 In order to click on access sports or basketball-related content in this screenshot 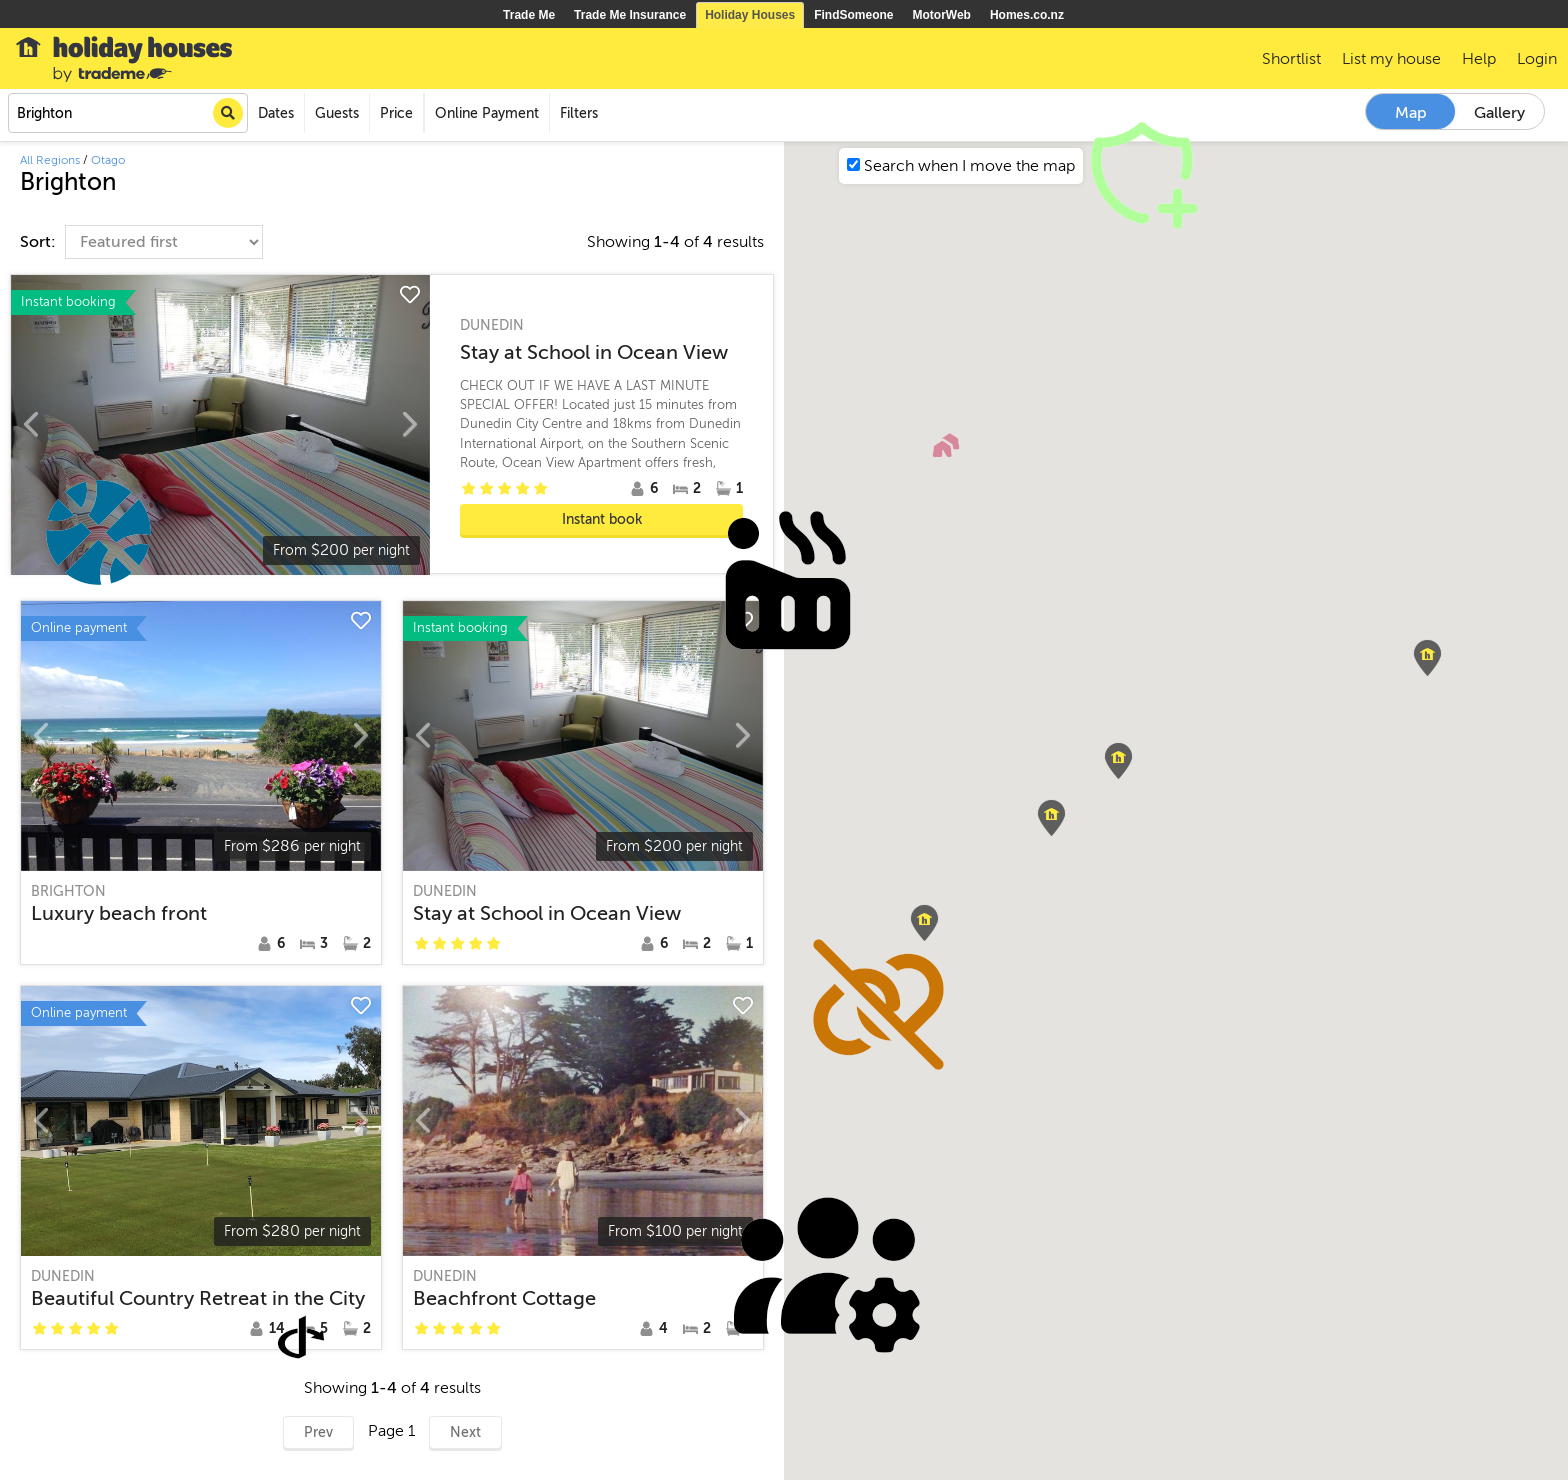, I will do `click(98, 532)`.